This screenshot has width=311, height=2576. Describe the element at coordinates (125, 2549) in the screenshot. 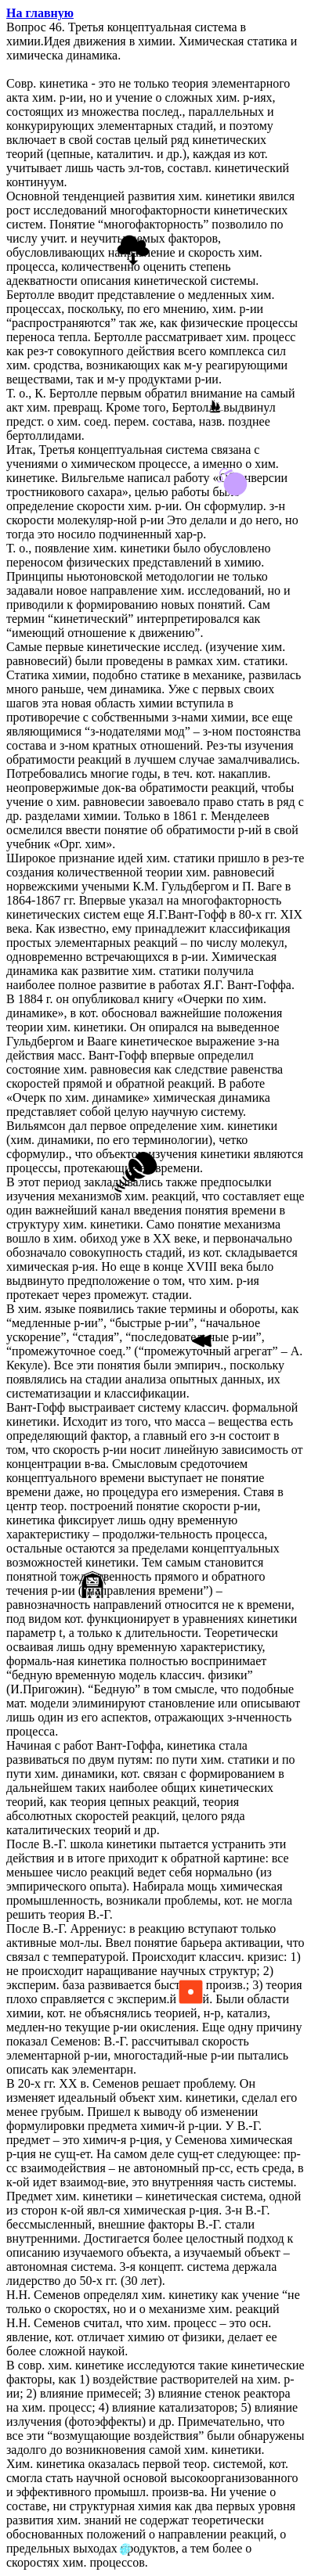

I see `represents space debris or asteroid in a game interface` at that location.